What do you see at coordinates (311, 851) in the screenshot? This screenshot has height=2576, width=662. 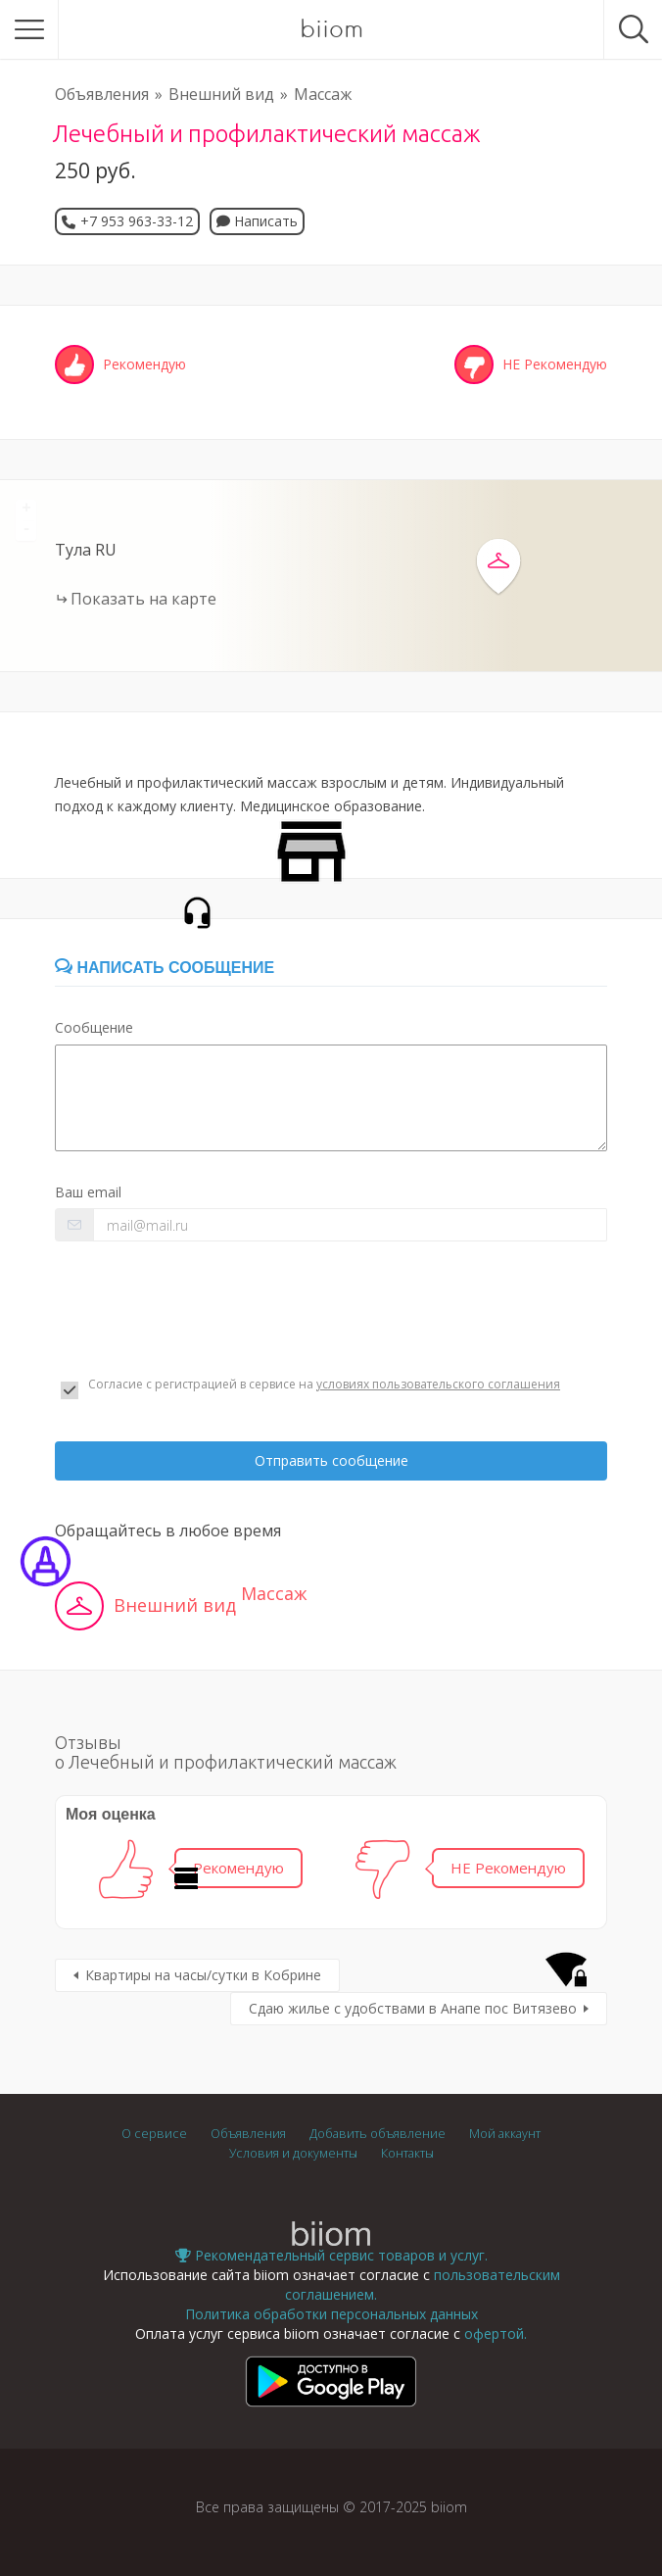 I see `find nearby stores or shops` at bounding box center [311, 851].